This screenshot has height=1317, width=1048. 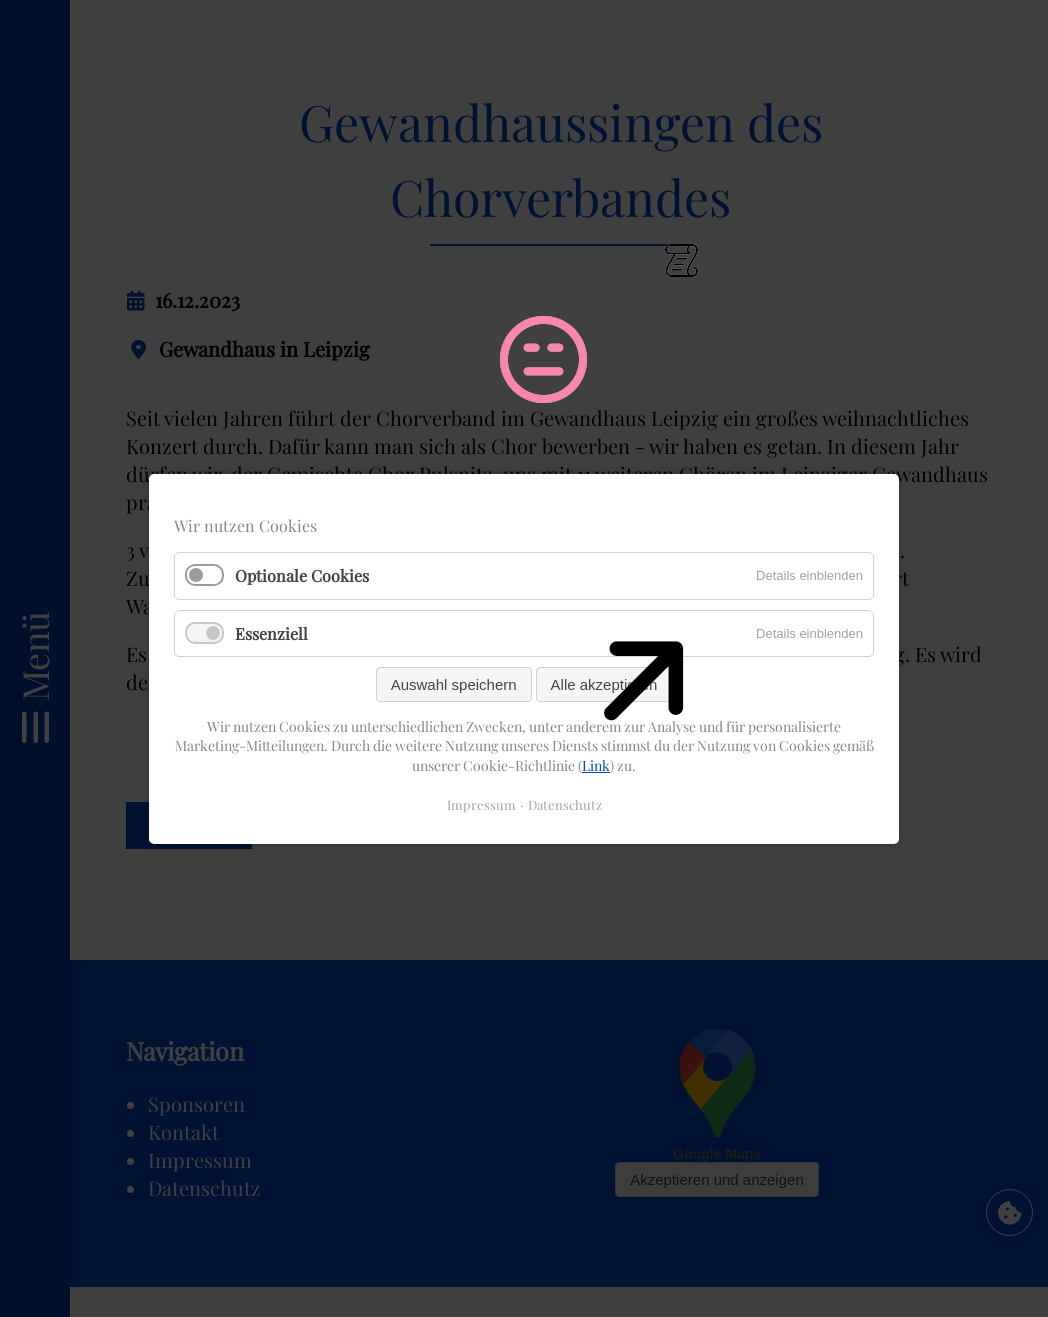 I want to click on view activity log or history, so click(x=681, y=260).